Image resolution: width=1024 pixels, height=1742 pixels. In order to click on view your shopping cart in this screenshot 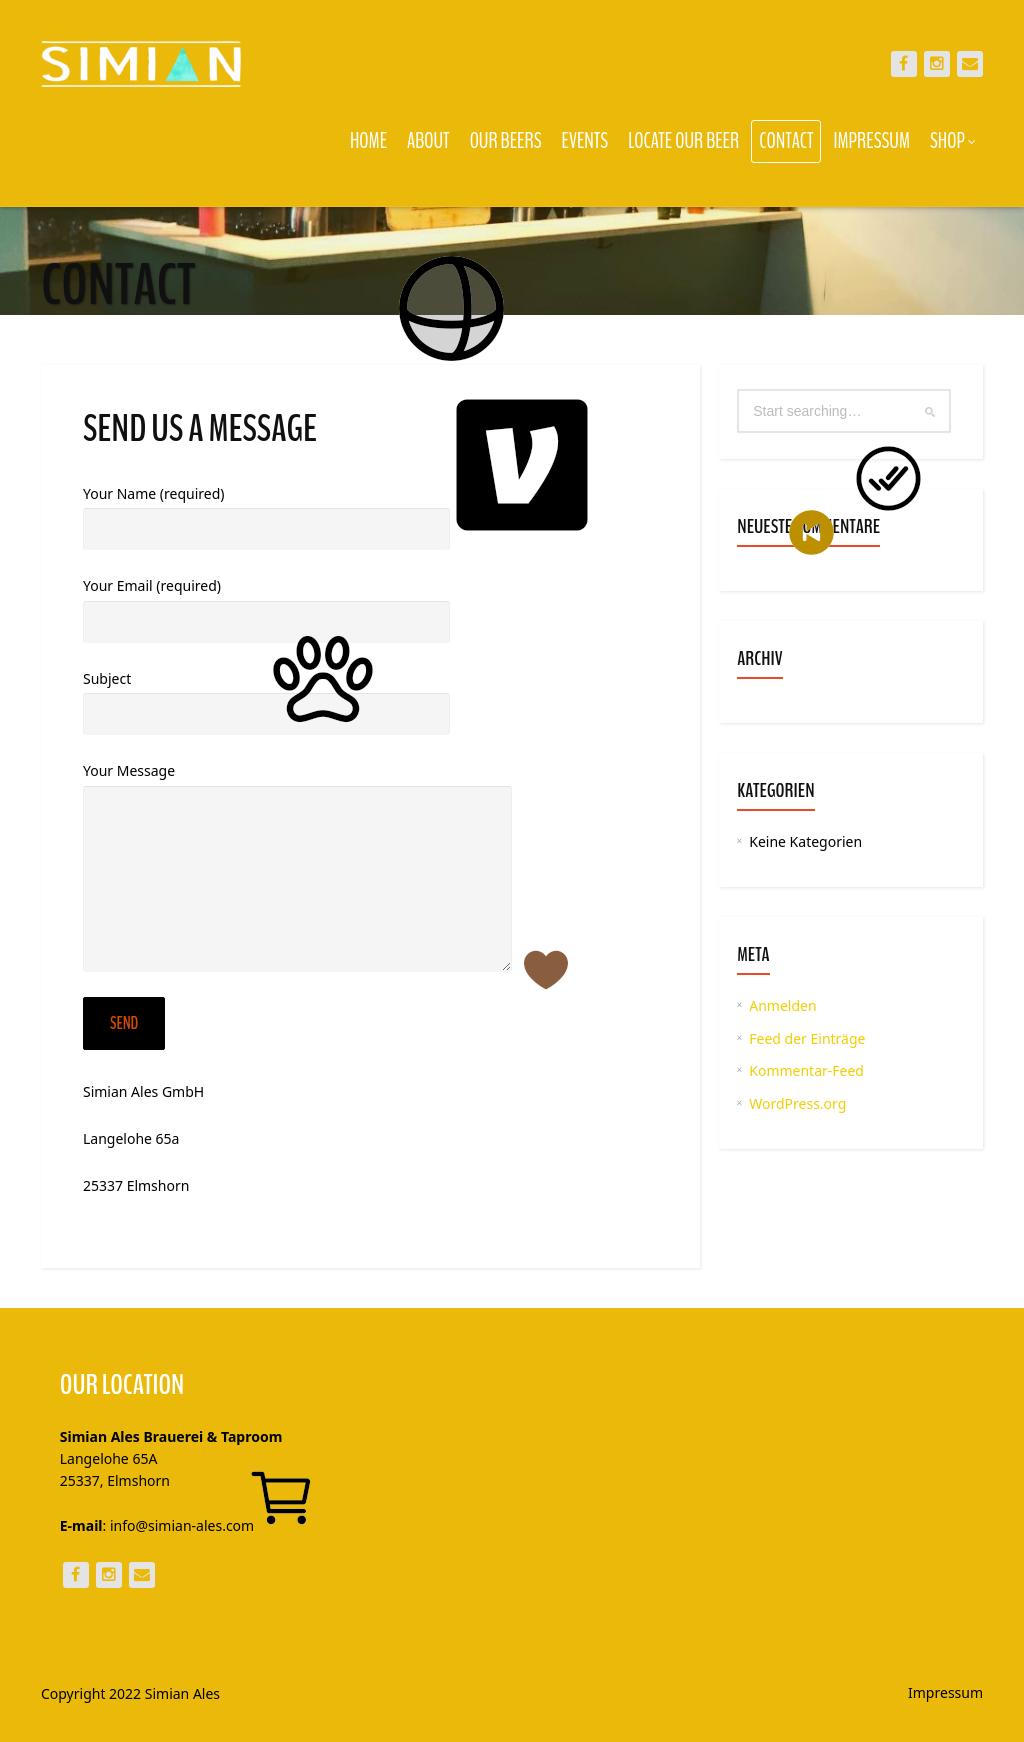, I will do `click(282, 1498)`.